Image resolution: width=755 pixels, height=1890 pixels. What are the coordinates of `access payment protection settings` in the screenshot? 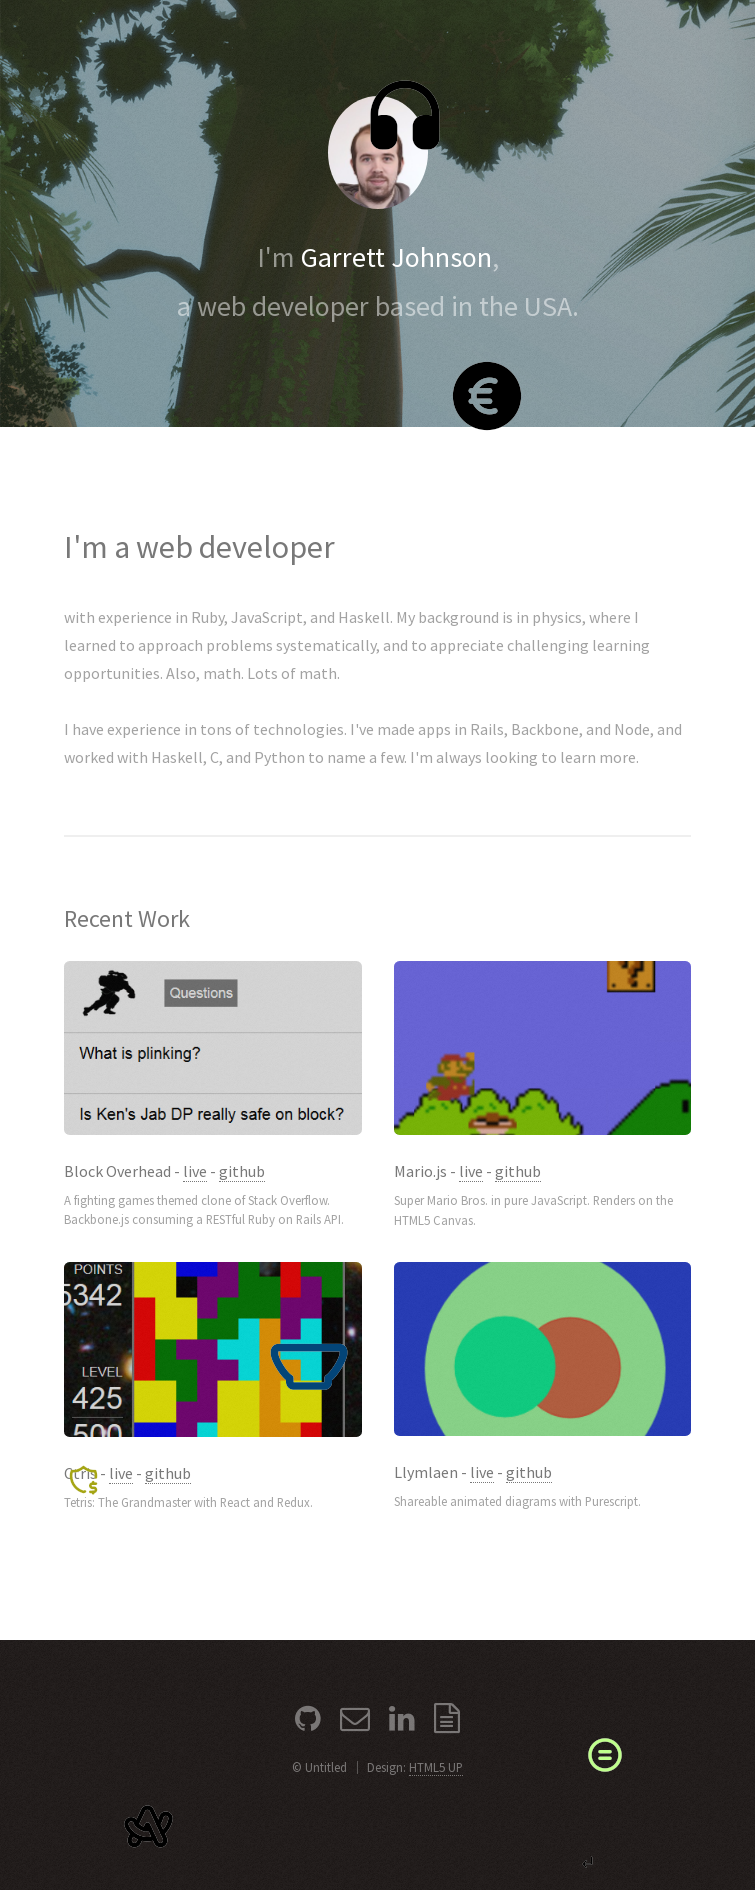 It's located at (83, 1479).